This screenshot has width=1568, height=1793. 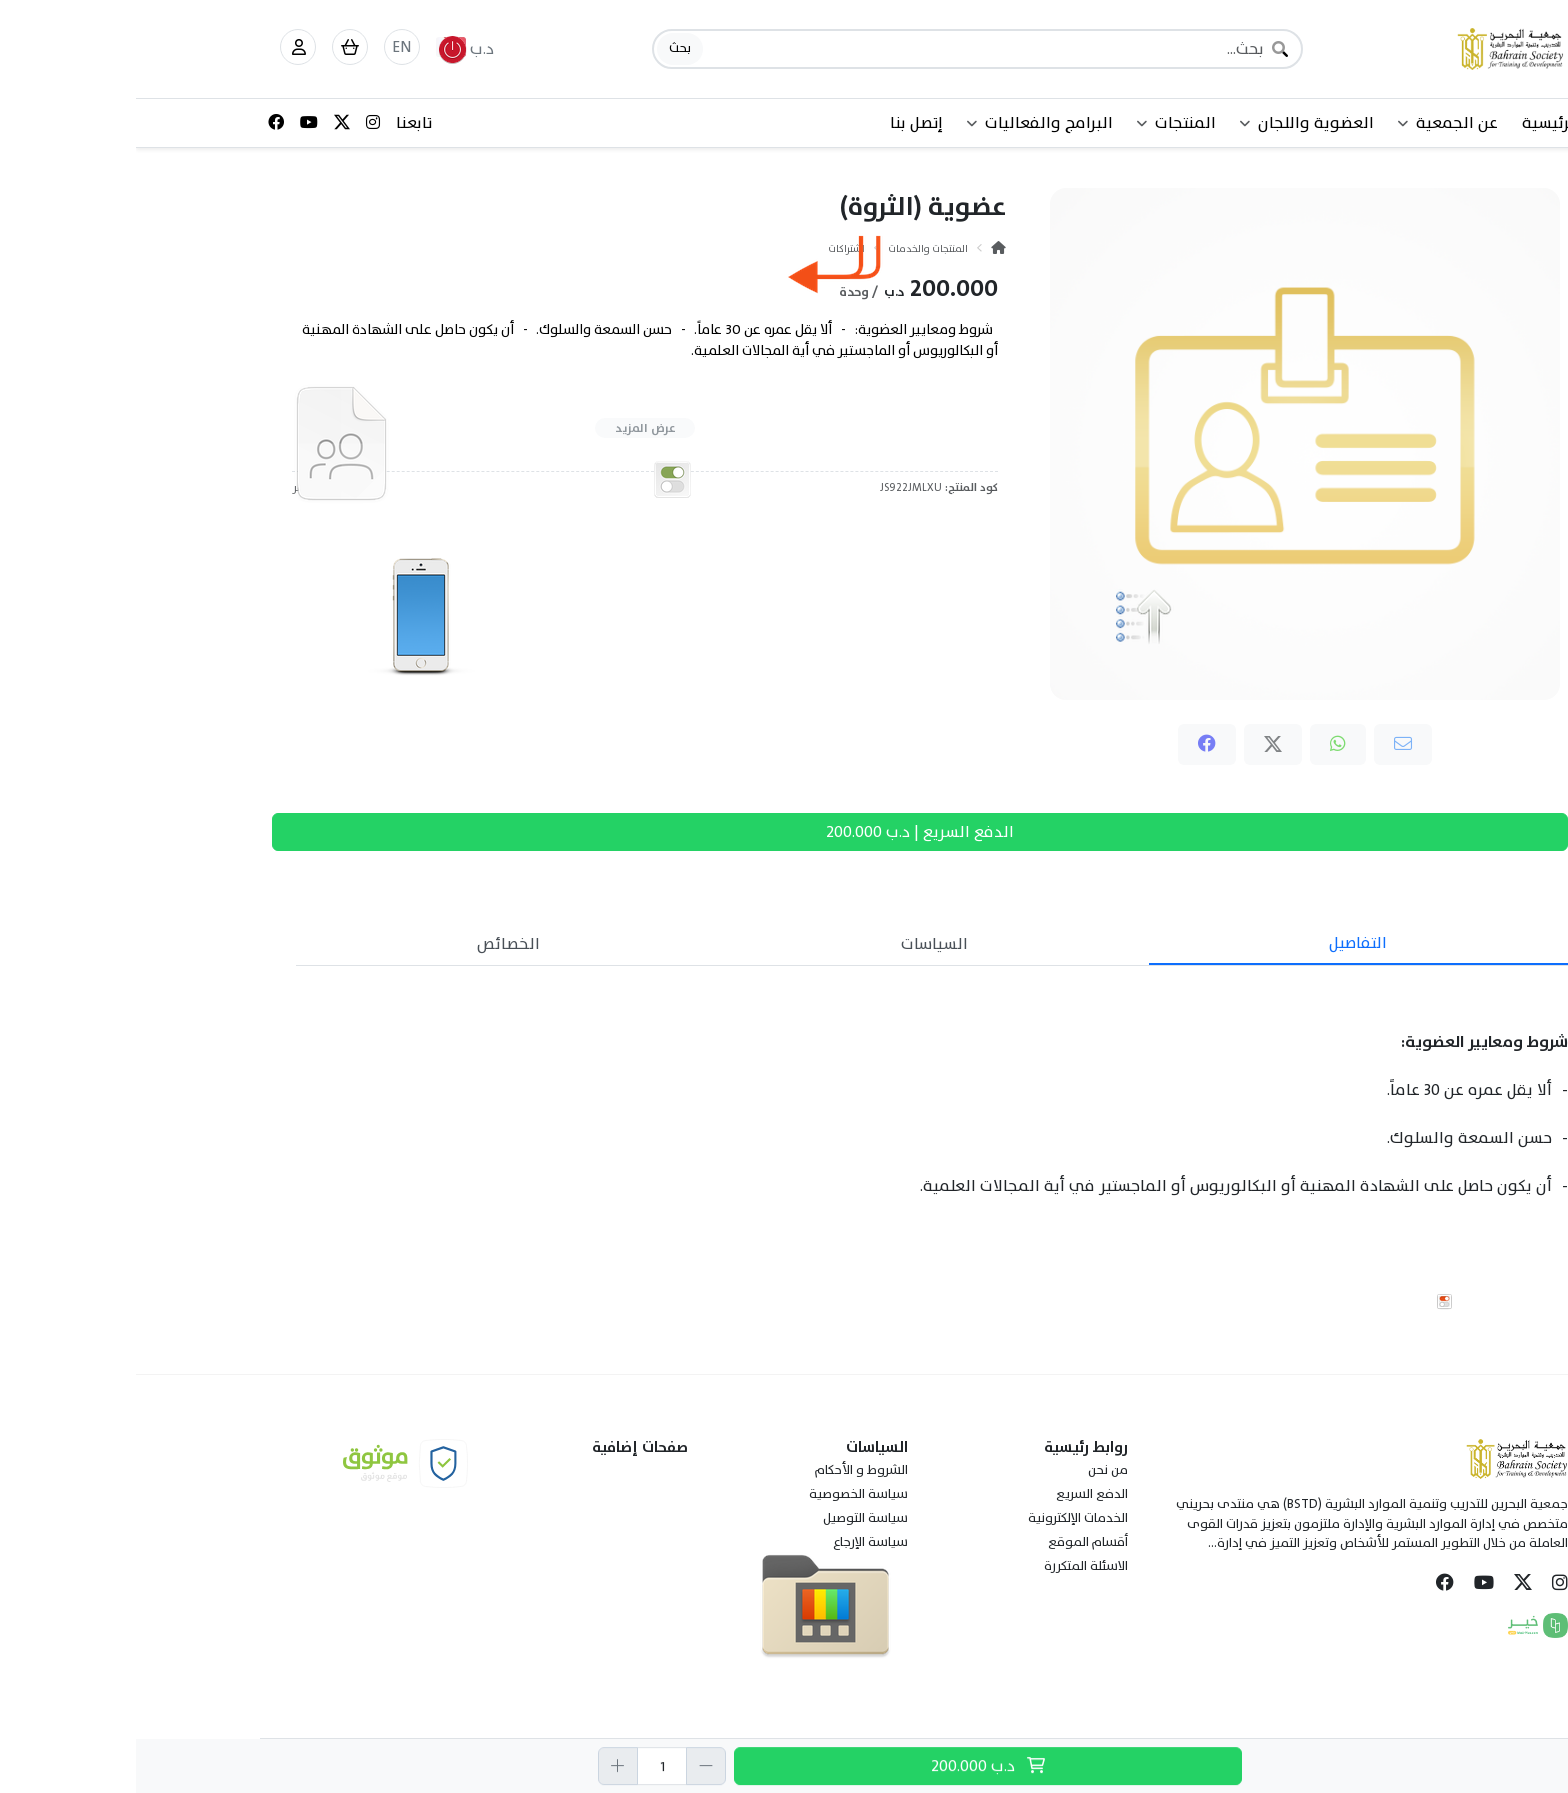 I want to click on shut down the system, so click(x=453, y=50).